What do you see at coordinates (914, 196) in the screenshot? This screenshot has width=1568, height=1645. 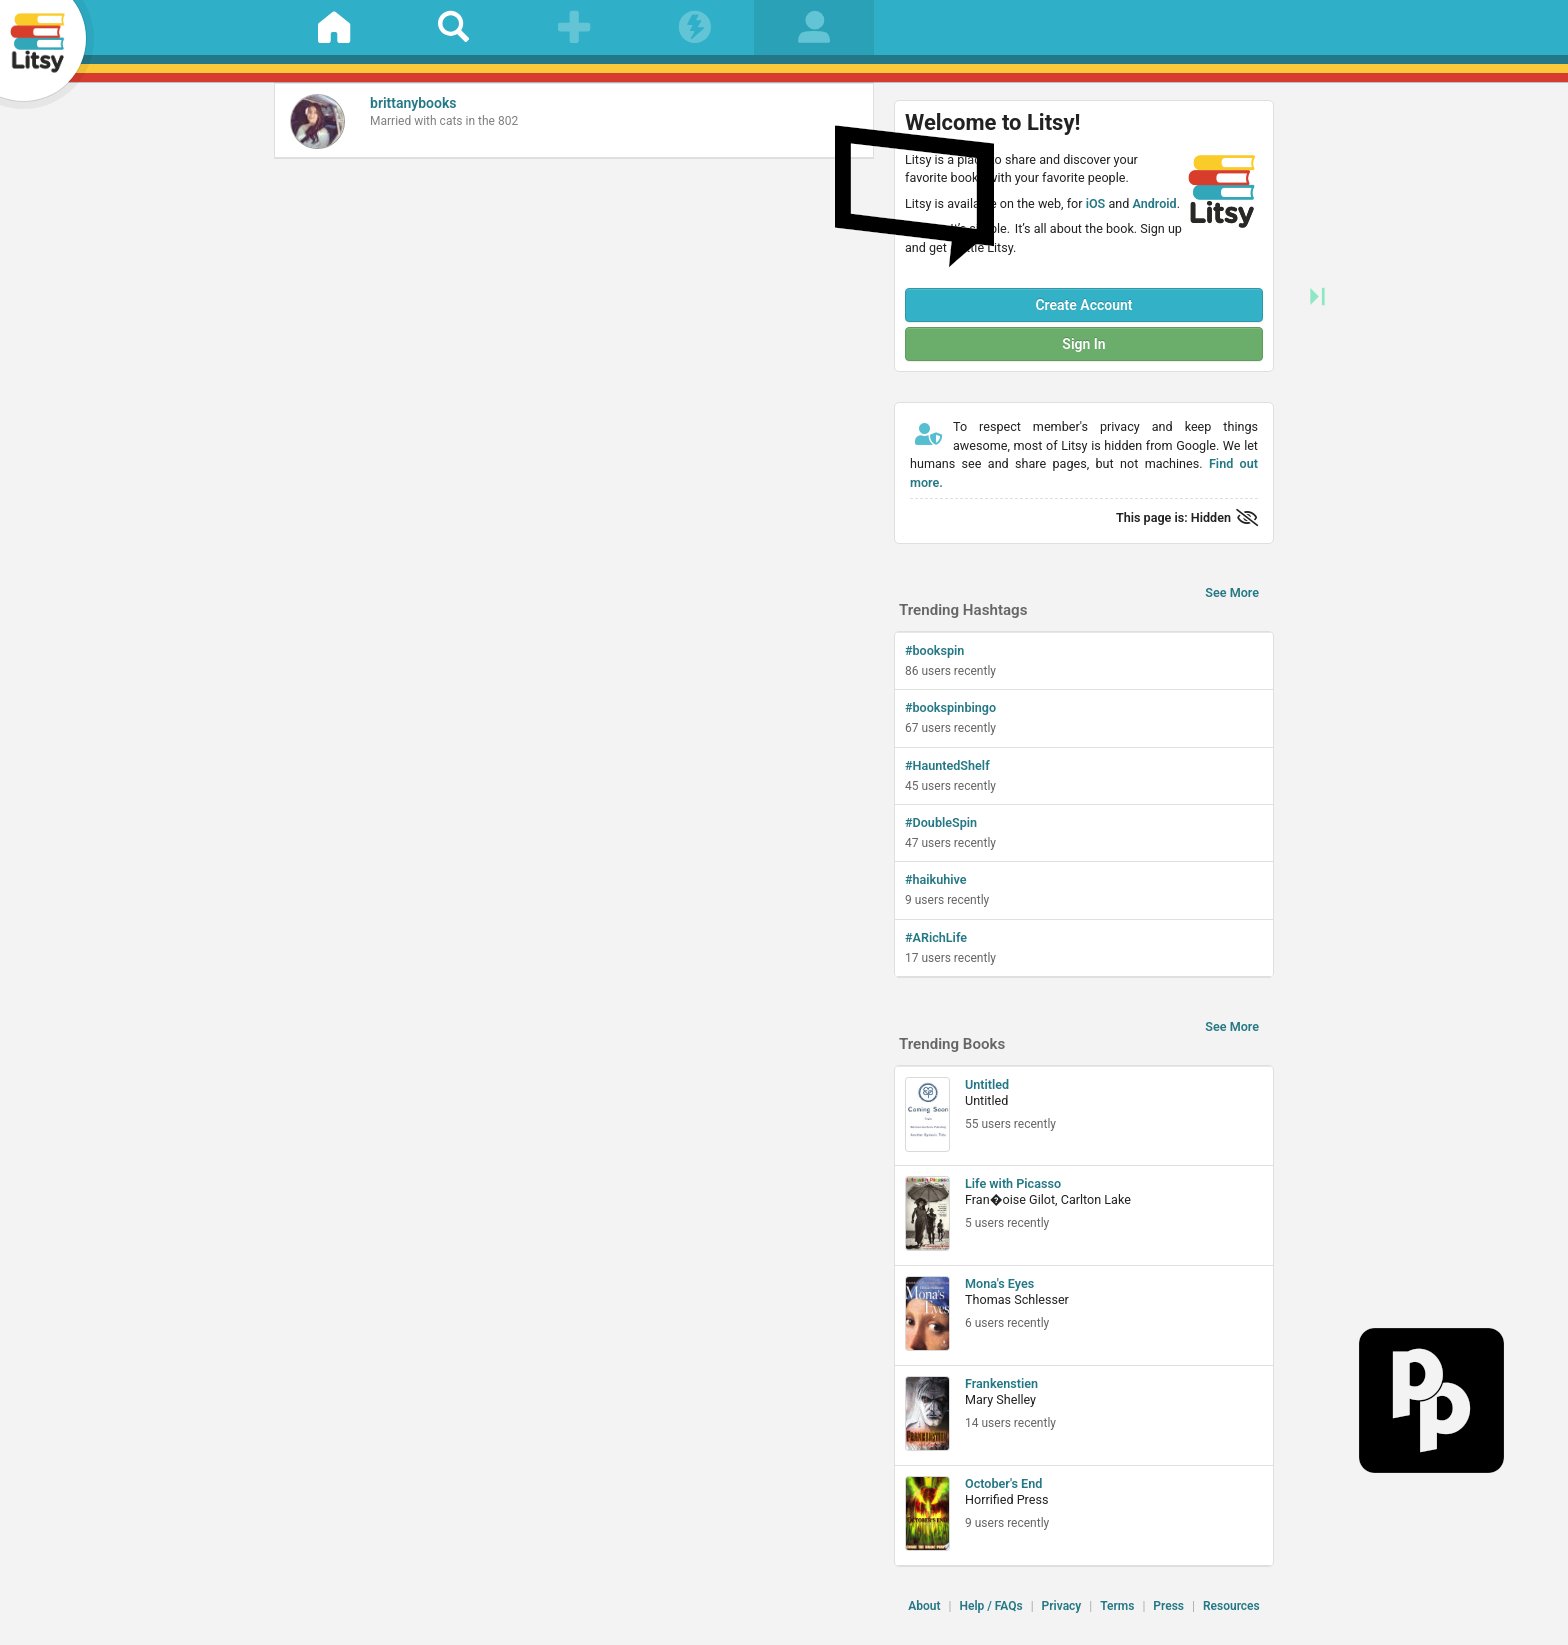 I see `open XSplit broadcasting software` at bounding box center [914, 196].